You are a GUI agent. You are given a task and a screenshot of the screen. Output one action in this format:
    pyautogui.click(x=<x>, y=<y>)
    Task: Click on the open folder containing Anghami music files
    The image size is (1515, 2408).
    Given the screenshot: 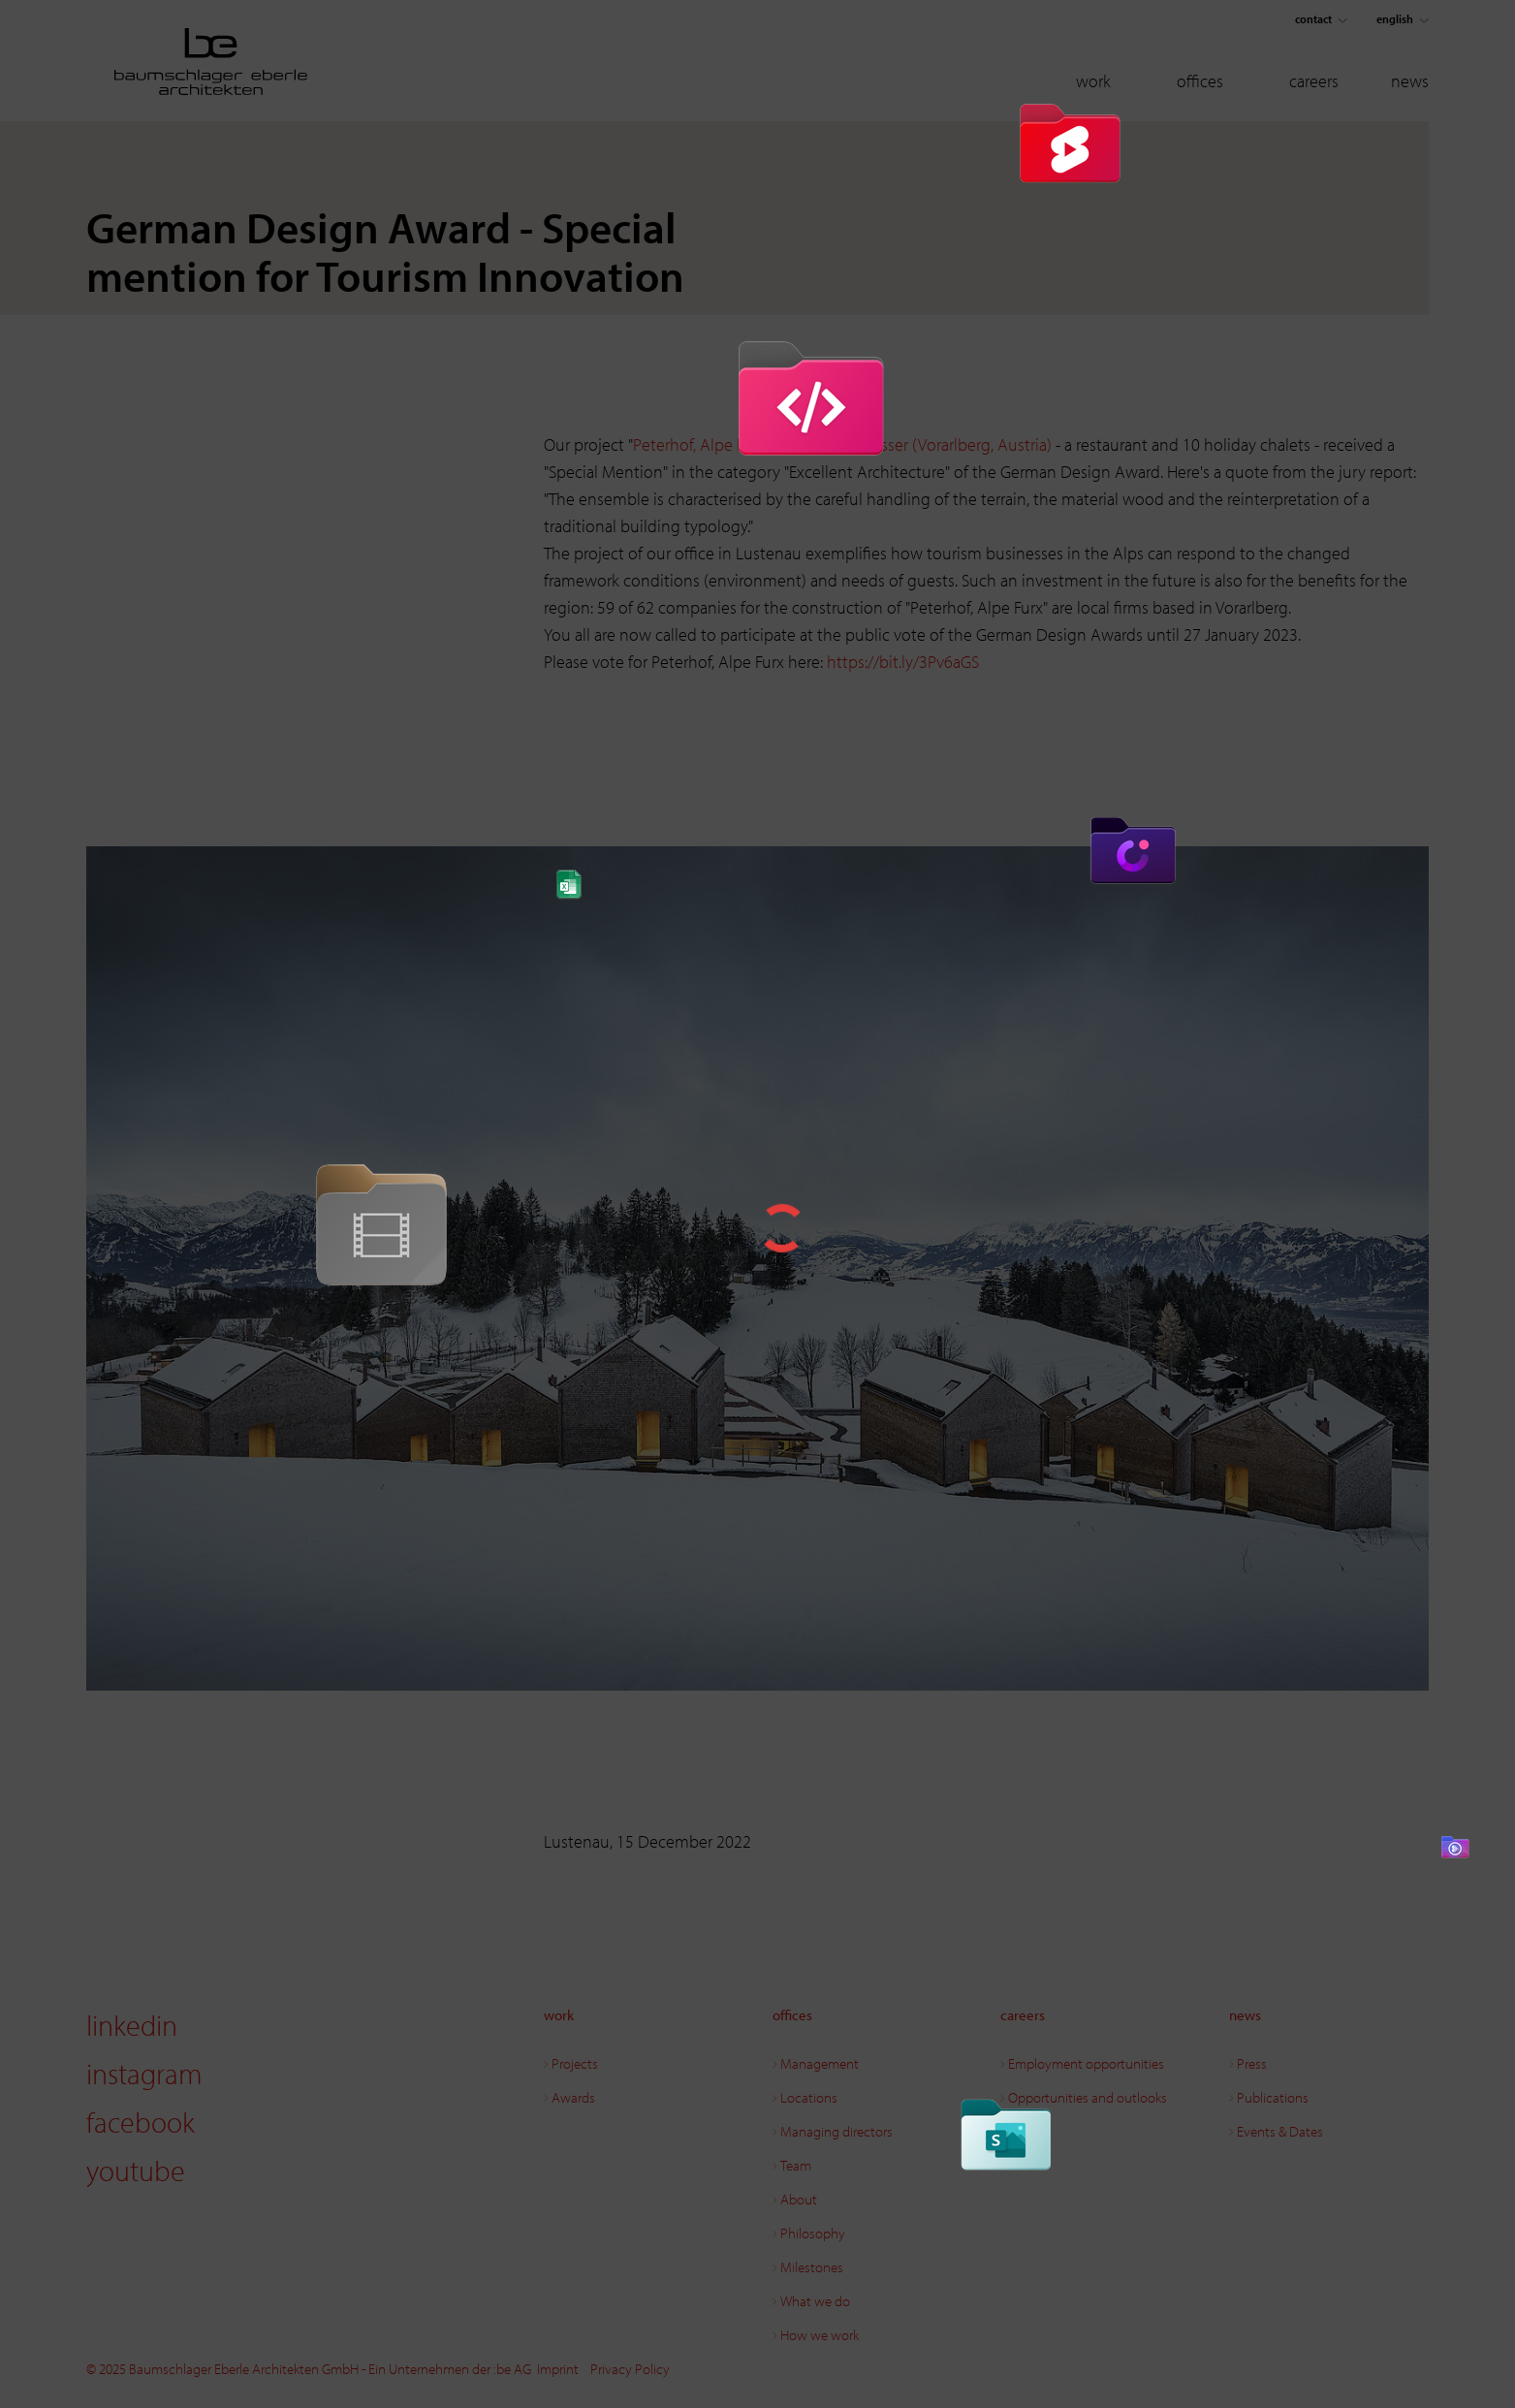 What is the action you would take?
    pyautogui.click(x=1455, y=1848)
    